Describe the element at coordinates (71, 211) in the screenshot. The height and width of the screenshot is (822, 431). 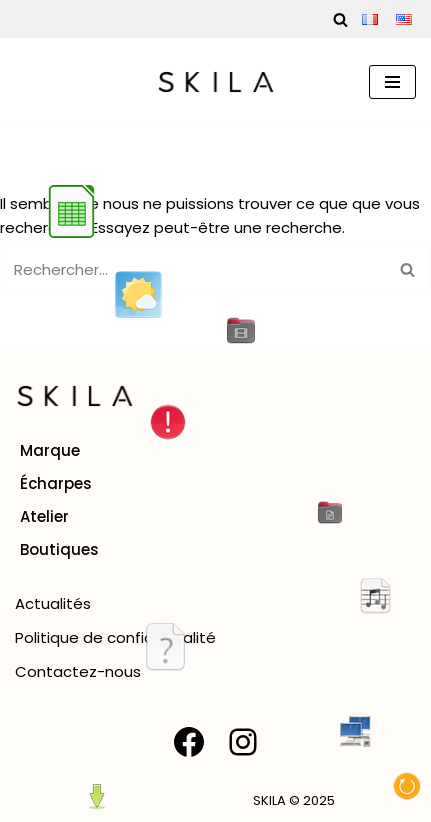
I see `open a LibreOffice Calc spreadsheet file` at that location.